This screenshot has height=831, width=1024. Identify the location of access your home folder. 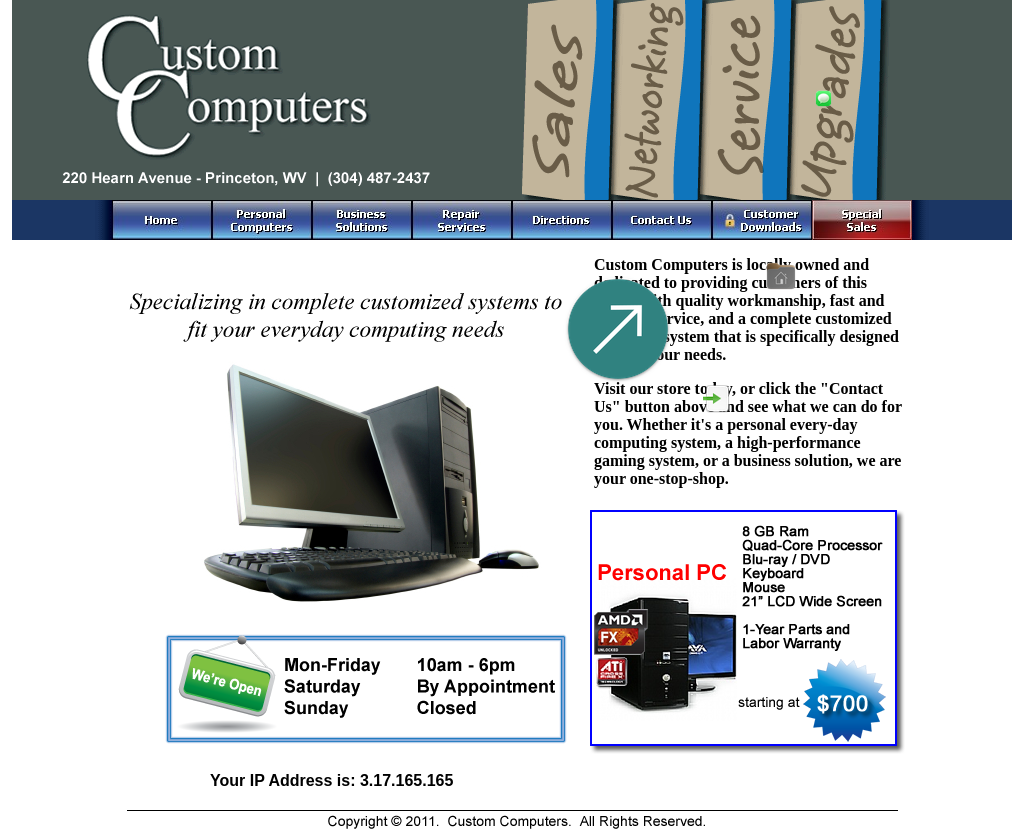
(781, 276).